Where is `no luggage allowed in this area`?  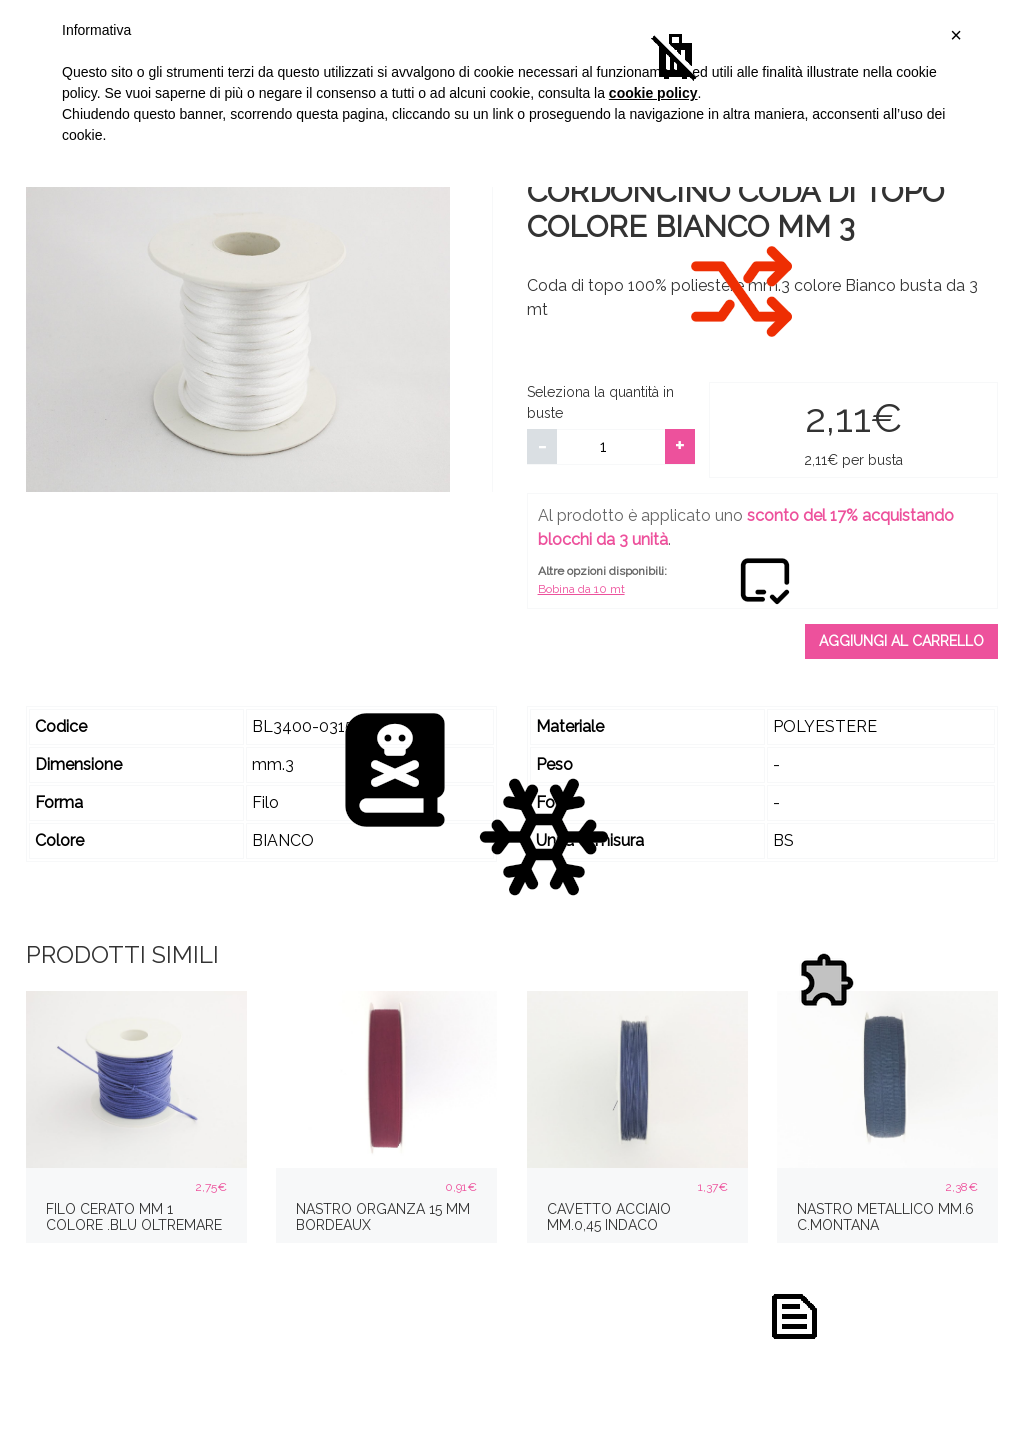
no luggage allowed in this area is located at coordinates (675, 56).